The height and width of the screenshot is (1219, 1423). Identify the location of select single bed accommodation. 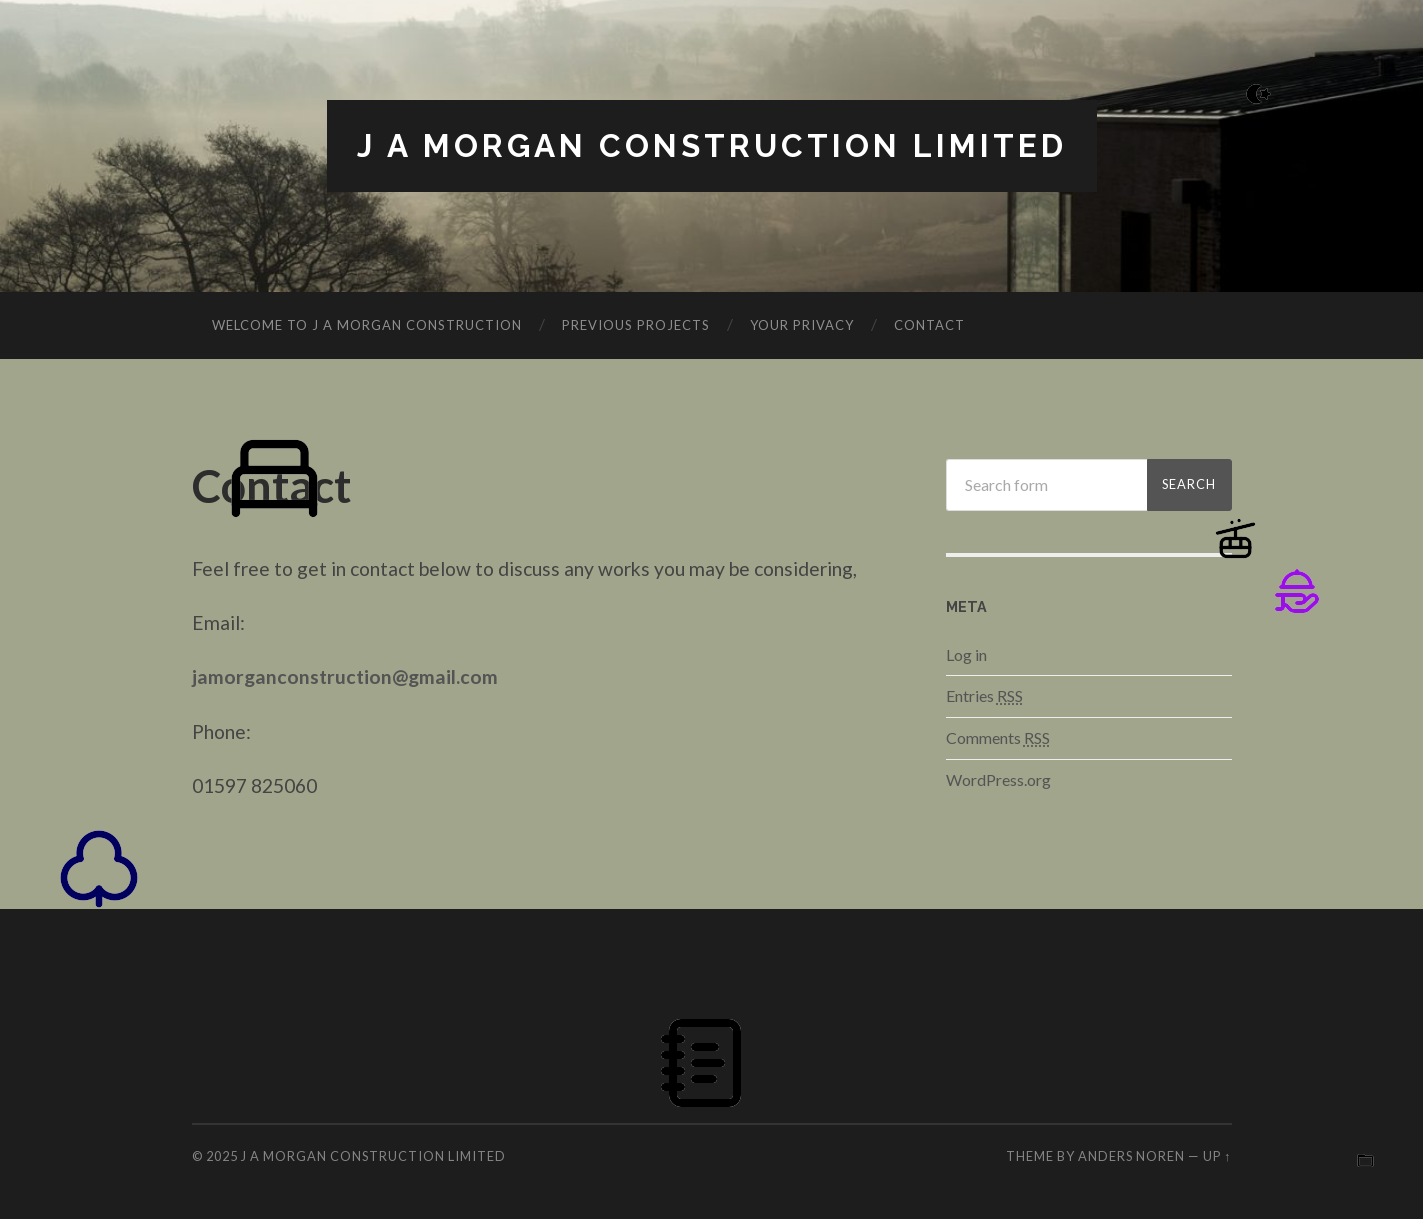
(274, 478).